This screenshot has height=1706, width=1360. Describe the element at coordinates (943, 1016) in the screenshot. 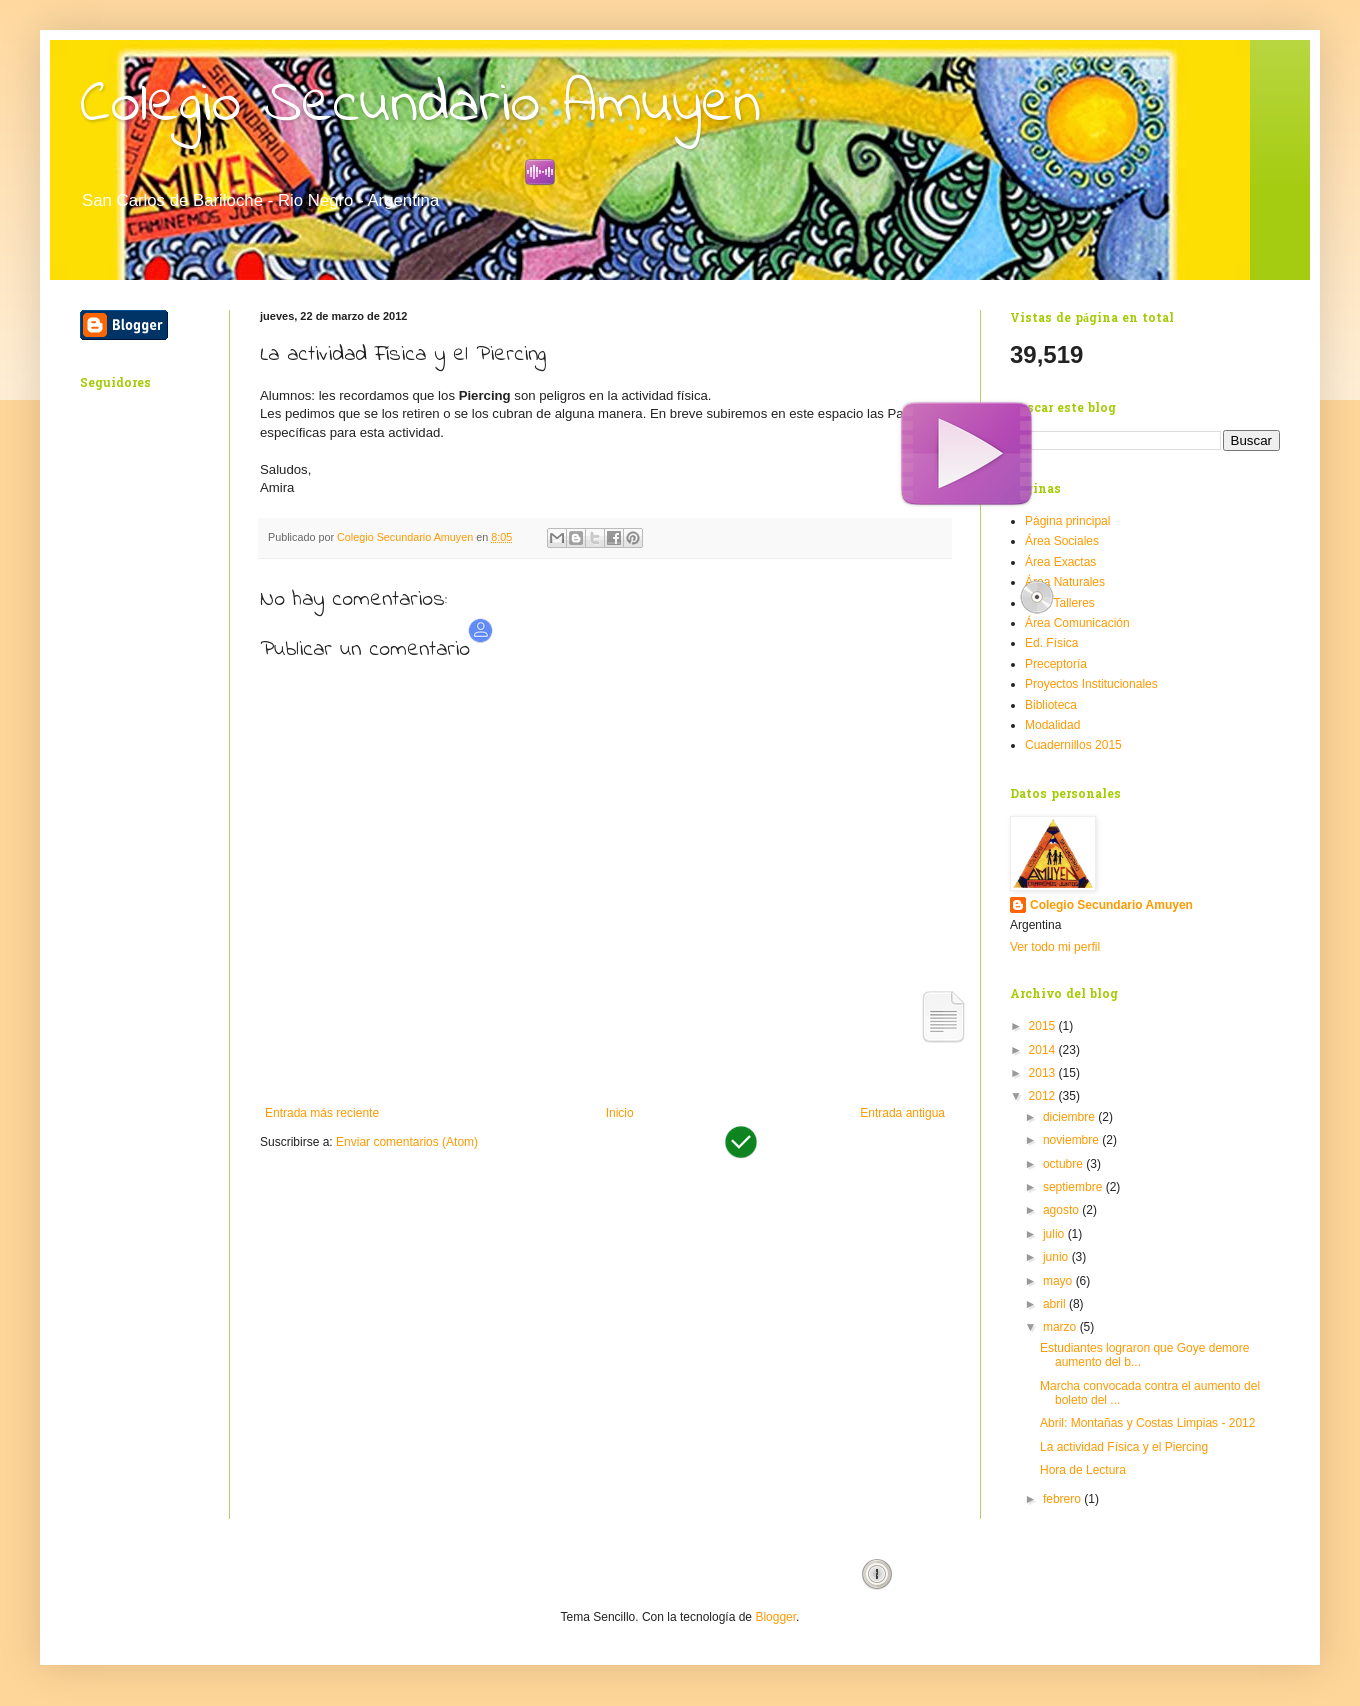

I see `a windows ini configuration file associated with wine` at that location.